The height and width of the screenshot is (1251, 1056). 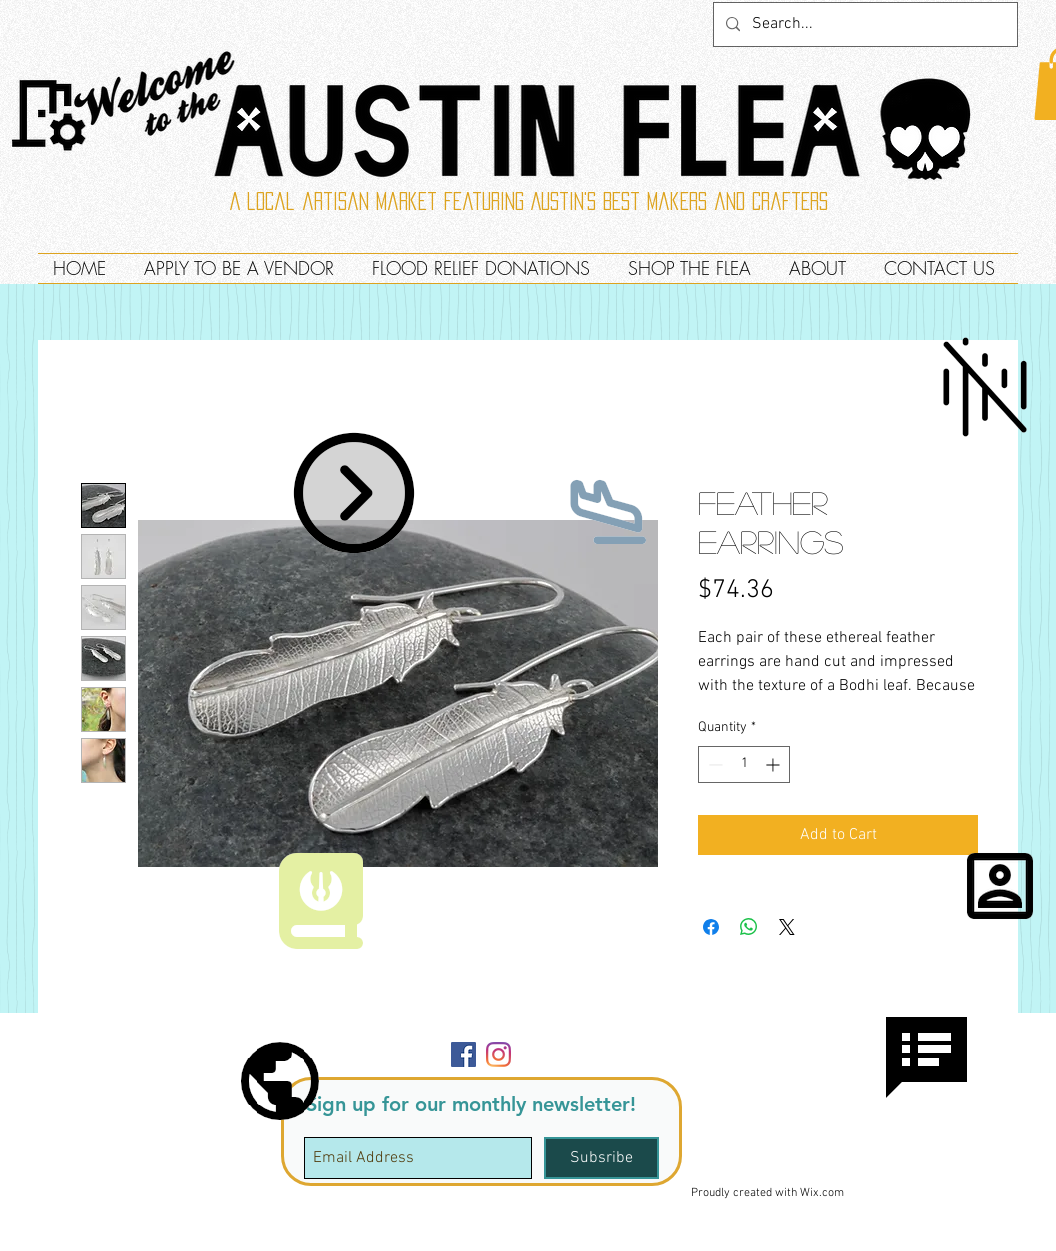 I want to click on view your account profile, so click(x=1000, y=886).